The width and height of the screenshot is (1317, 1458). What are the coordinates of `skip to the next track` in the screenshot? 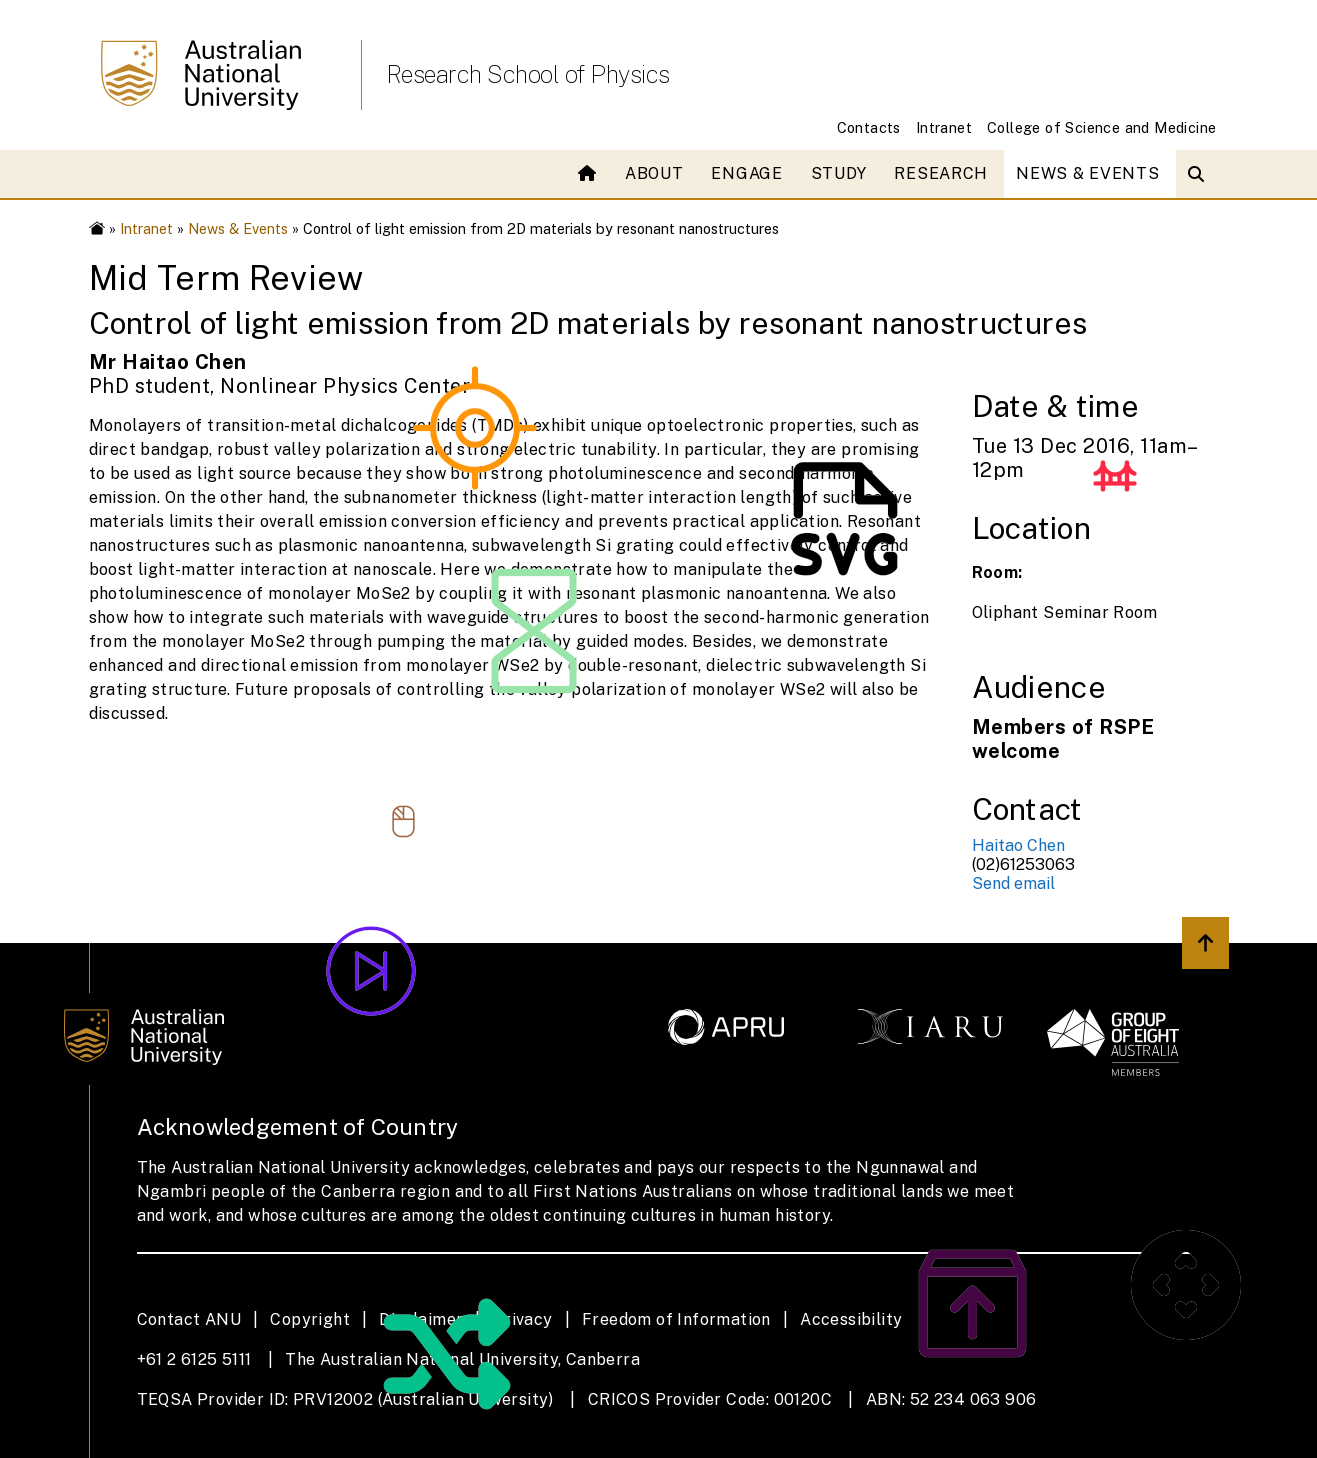 It's located at (371, 971).